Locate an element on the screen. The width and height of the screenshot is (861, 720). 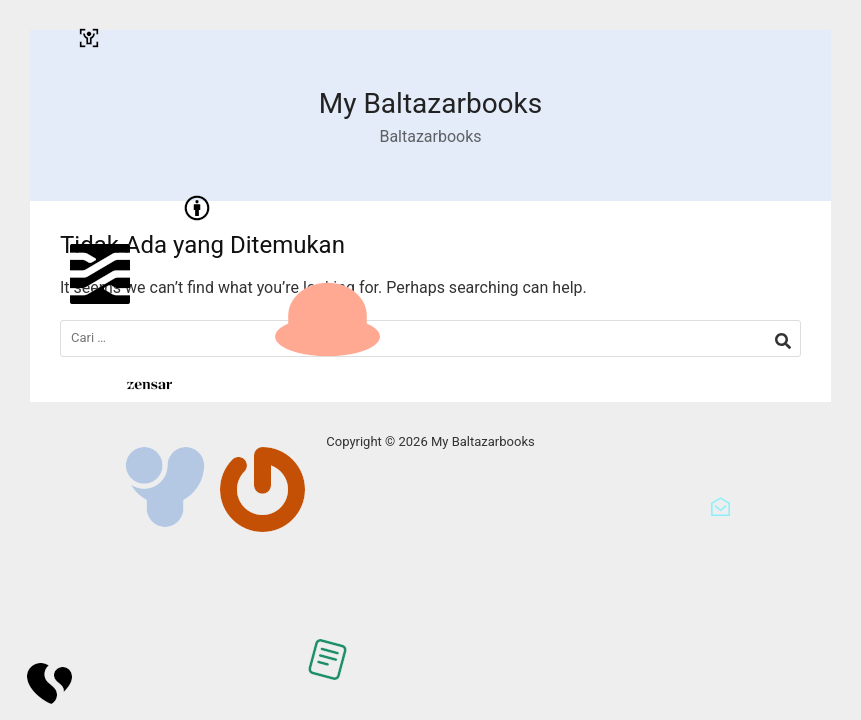
zensar technologies company logo is located at coordinates (149, 385).